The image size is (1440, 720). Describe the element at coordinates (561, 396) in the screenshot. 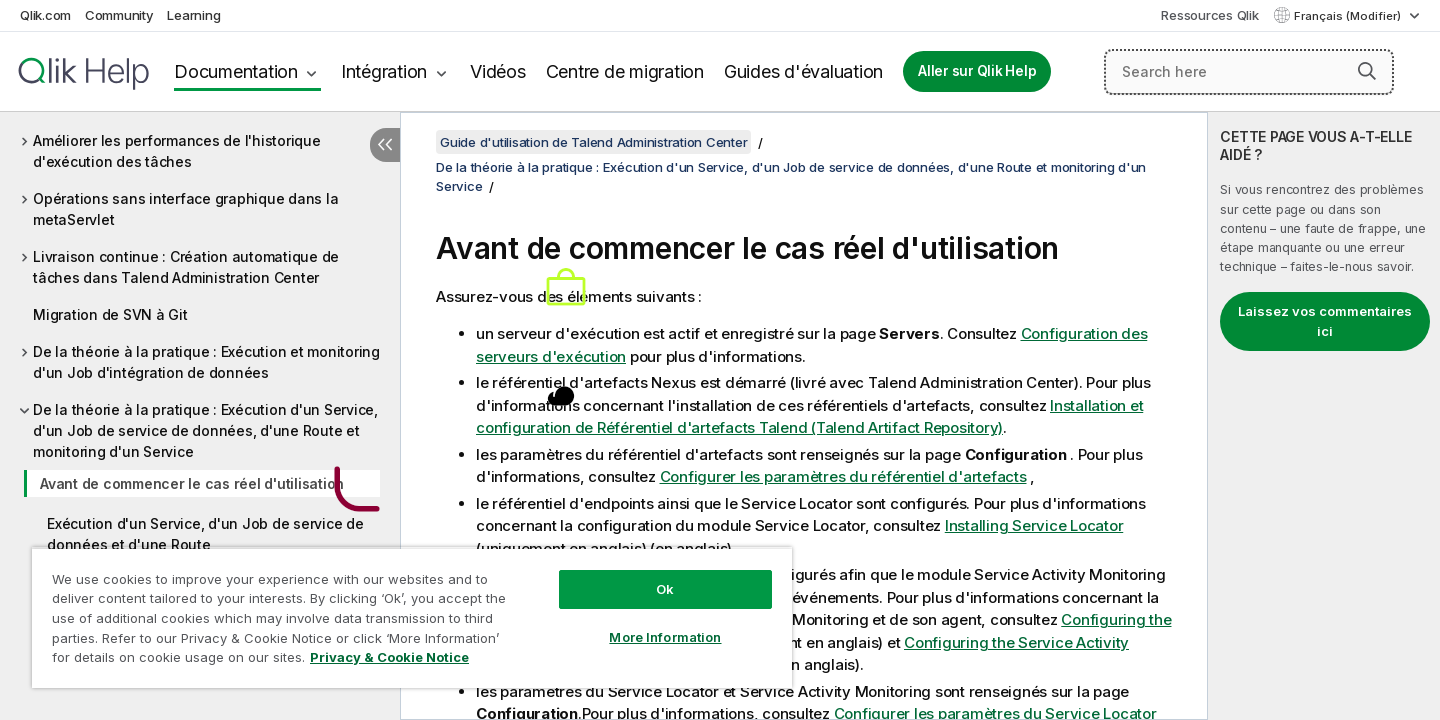

I see `cloud storage or sync status` at that location.